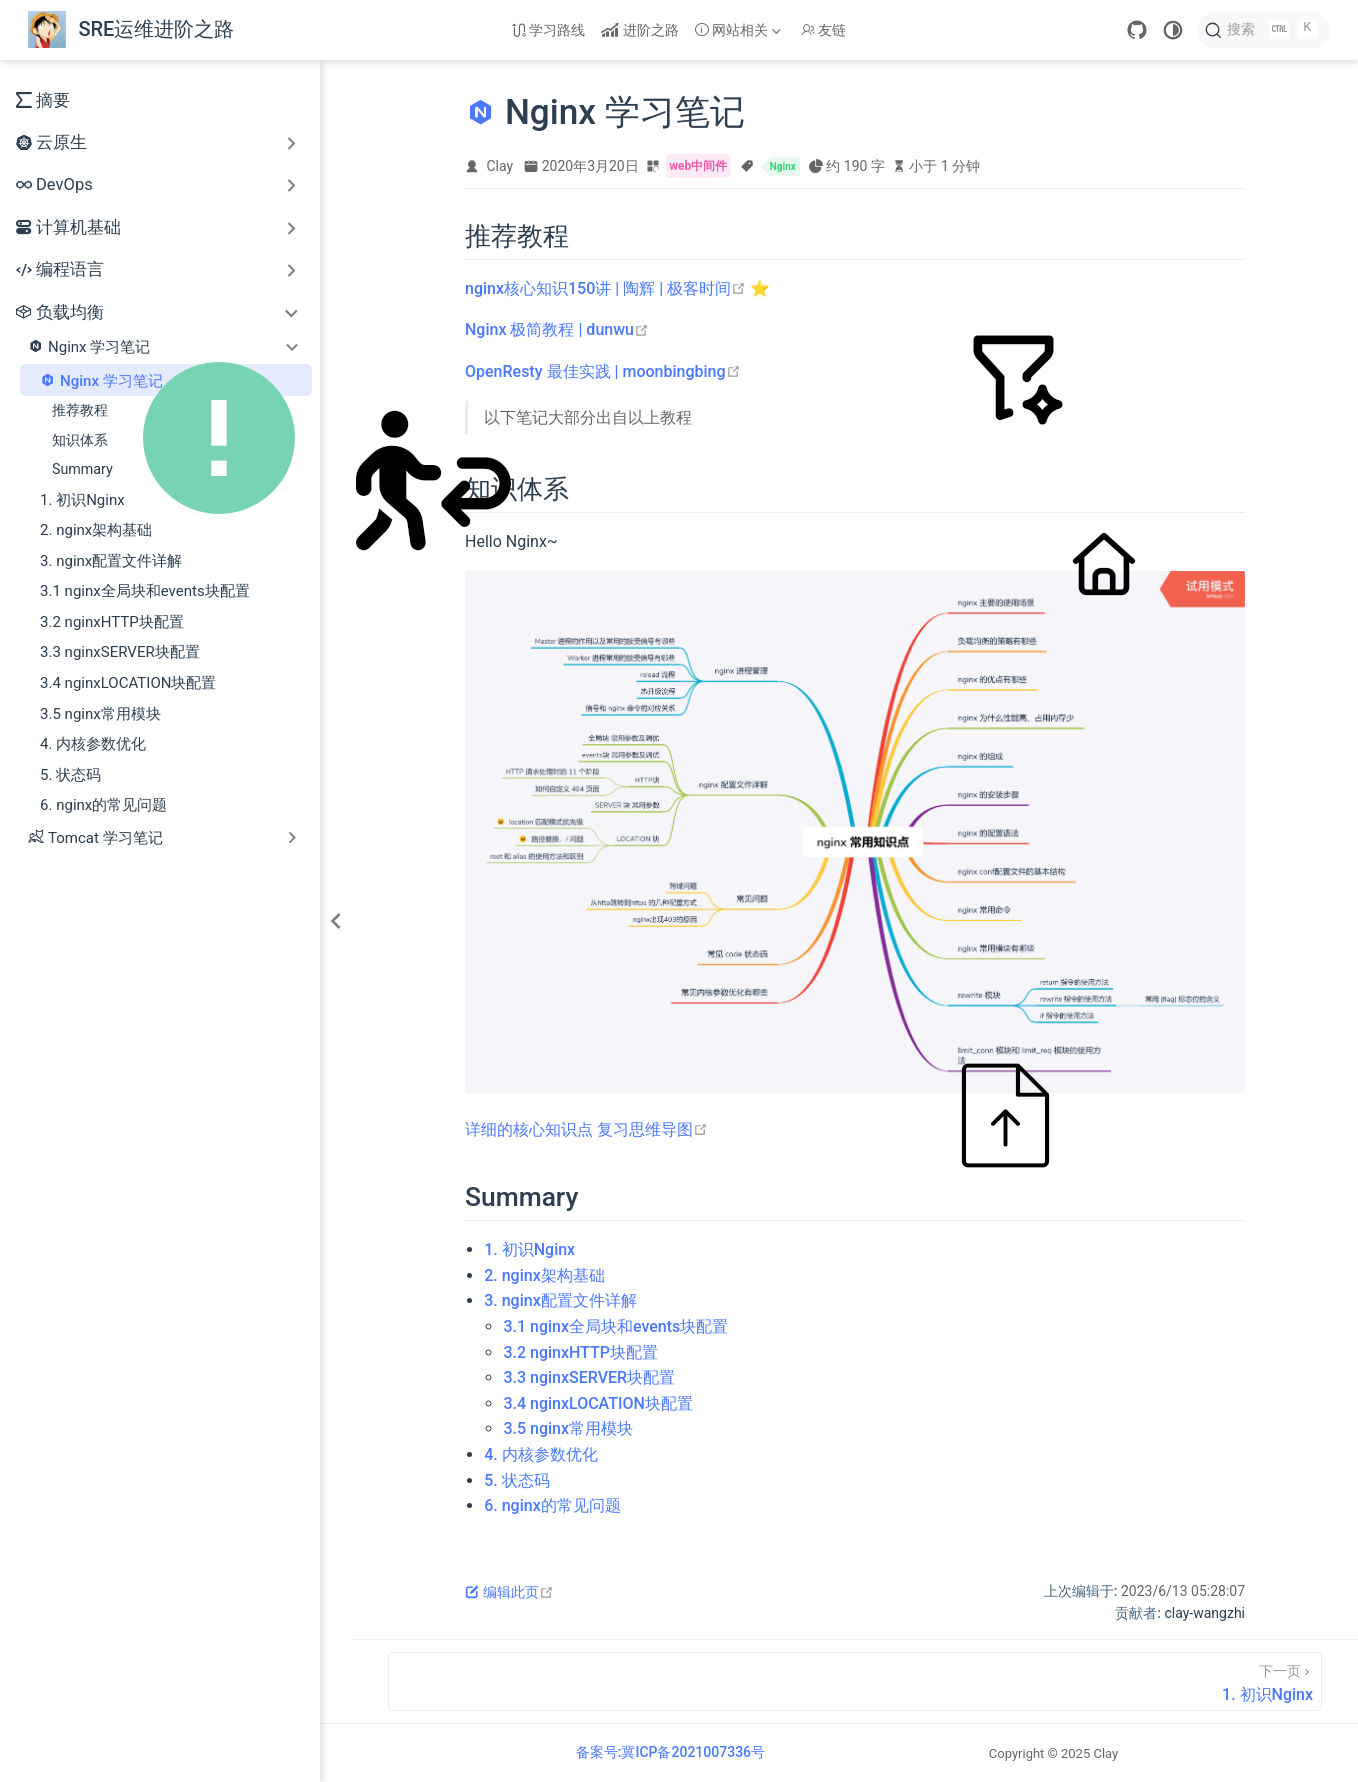 This screenshot has width=1358, height=1782. Describe the element at coordinates (1013, 375) in the screenshot. I see `apply smart or AI-powered filters` at that location.